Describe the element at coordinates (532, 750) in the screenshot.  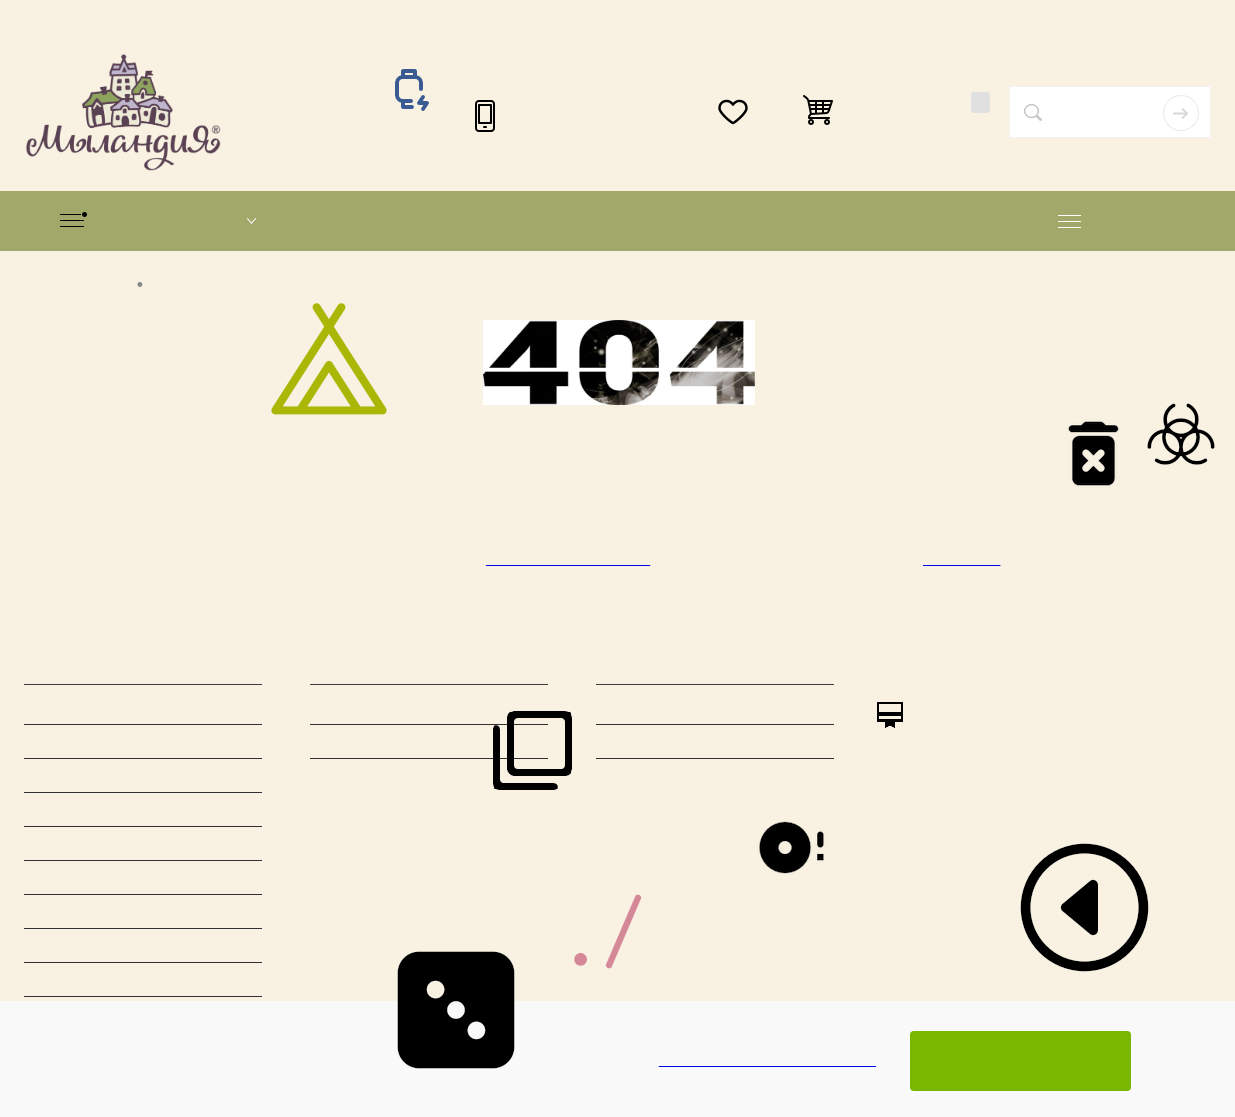
I see `view multiple layers or stacked items` at that location.